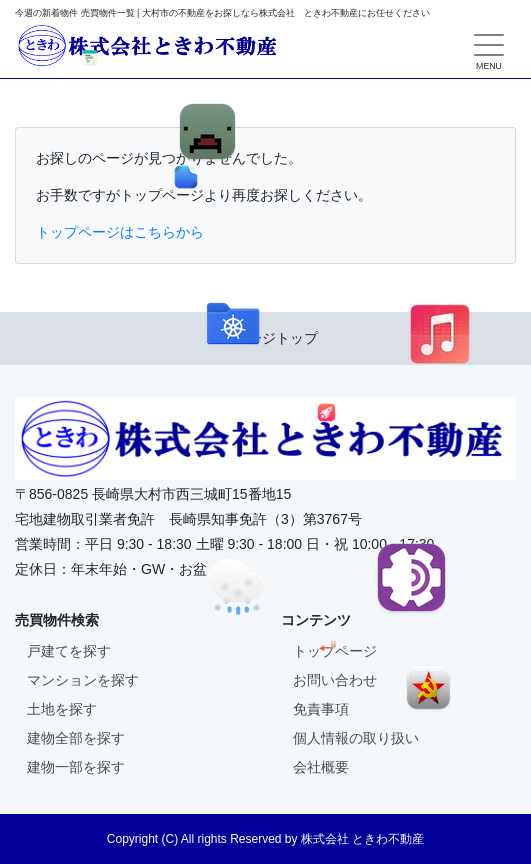 The width and height of the screenshot is (531, 864). What do you see at coordinates (207, 131) in the screenshot?
I see `launch unturned game` at bounding box center [207, 131].